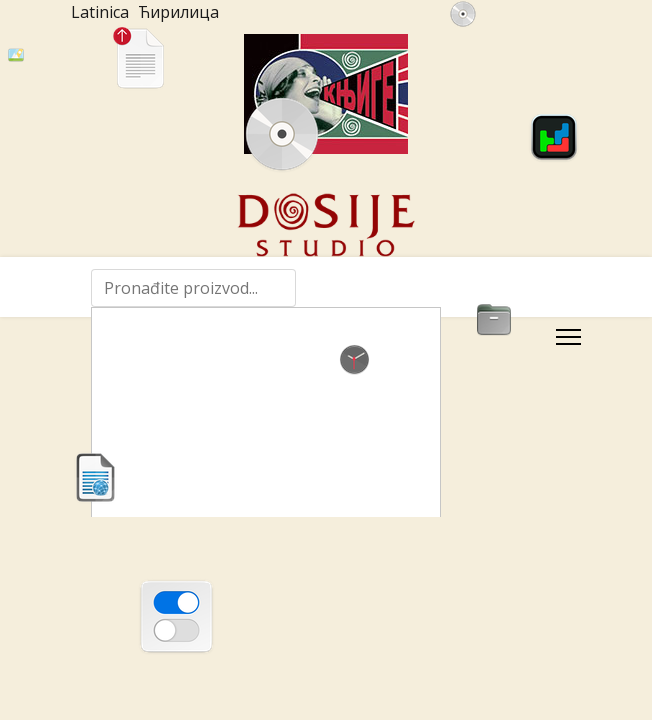  I want to click on open system tweaks or settings customization, so click(176, 616).